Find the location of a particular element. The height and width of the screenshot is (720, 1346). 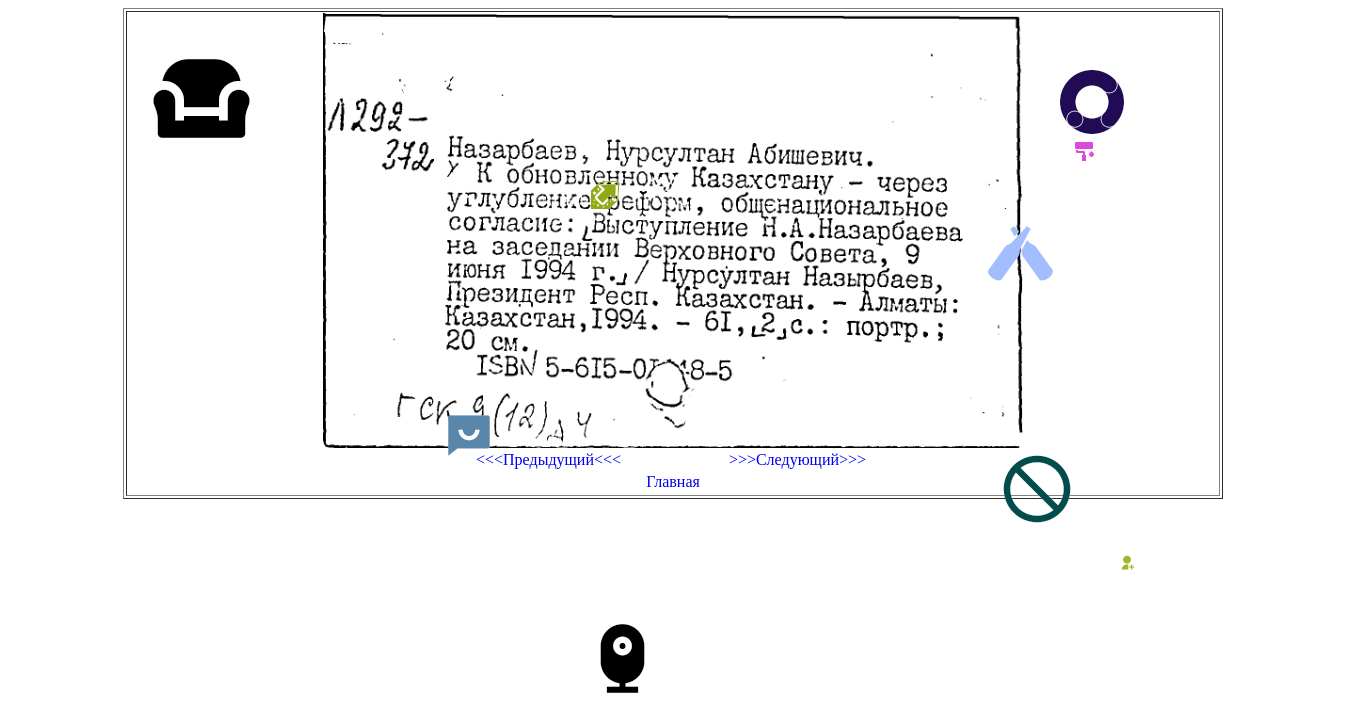

access painting or drawing tools is located at coordinates (1084, 151).